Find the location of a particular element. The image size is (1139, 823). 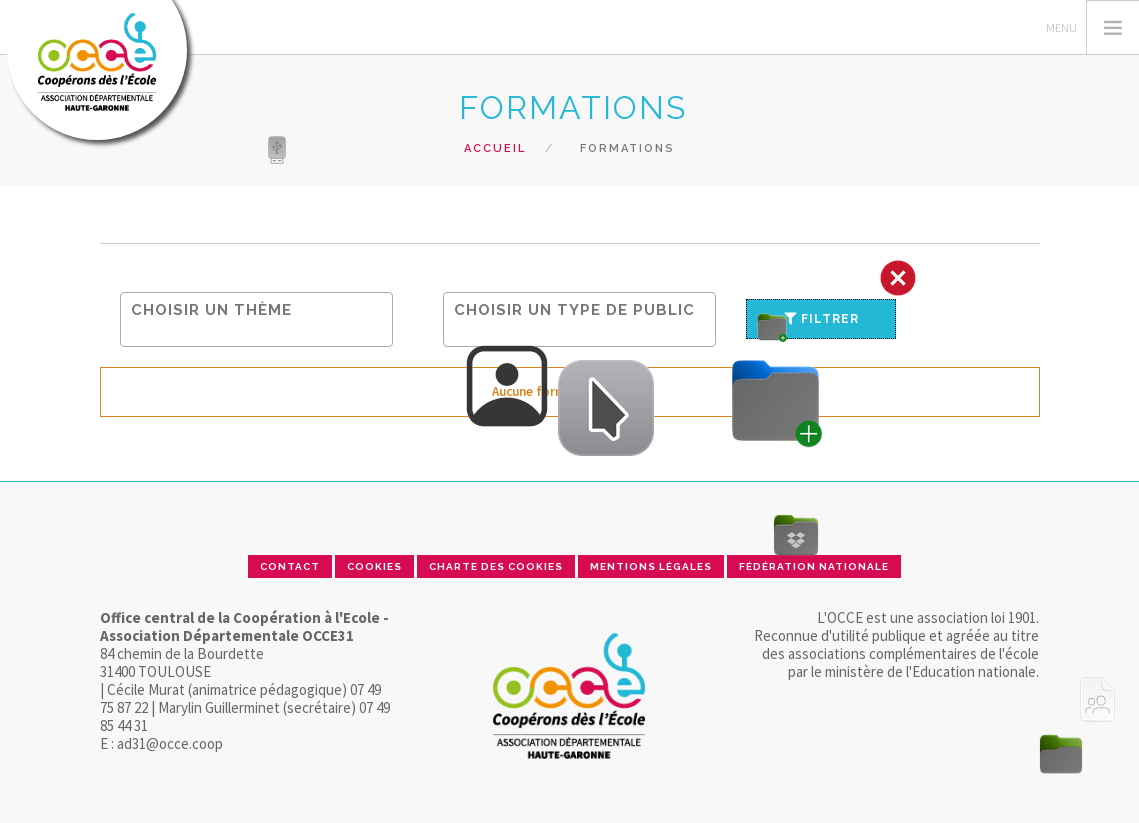

indicates a file containing author or contributor information is located at coordinates (1097, 699).